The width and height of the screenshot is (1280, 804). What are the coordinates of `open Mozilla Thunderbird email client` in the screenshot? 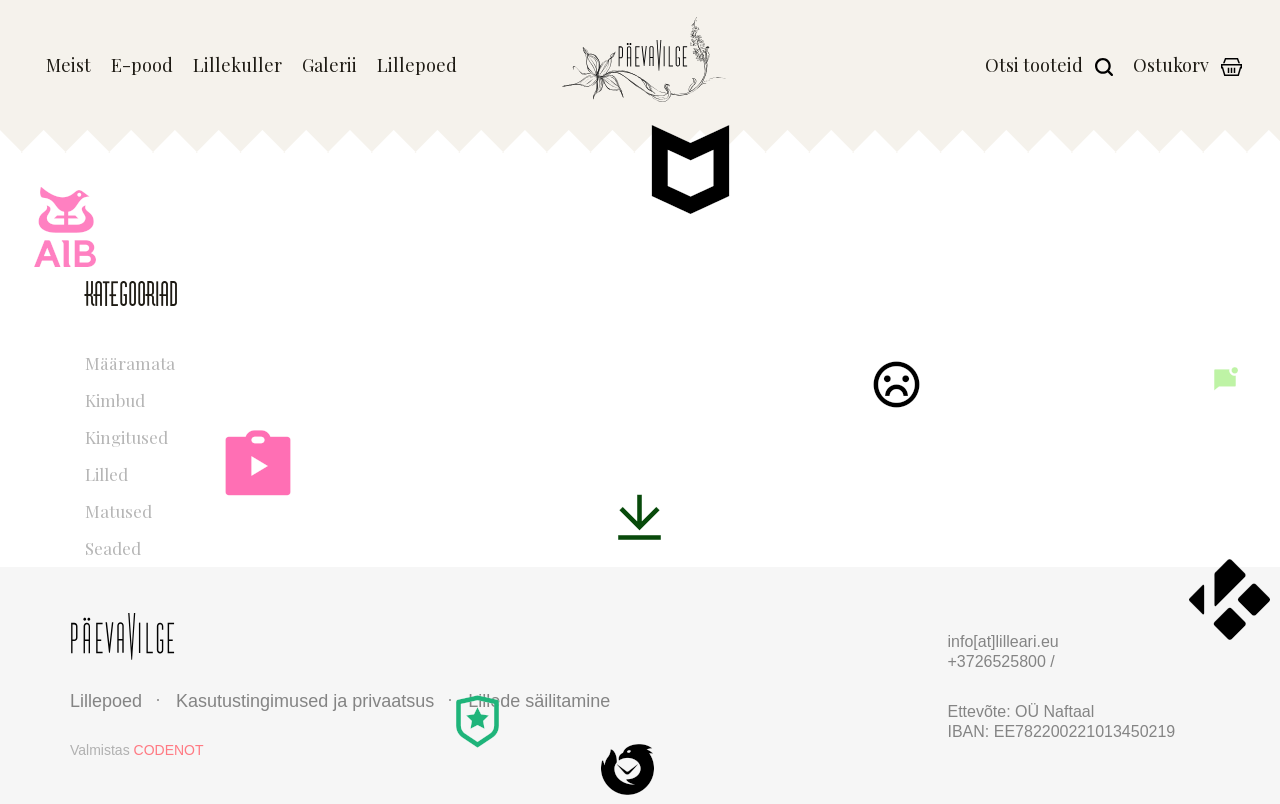 It's located at (627, 769).